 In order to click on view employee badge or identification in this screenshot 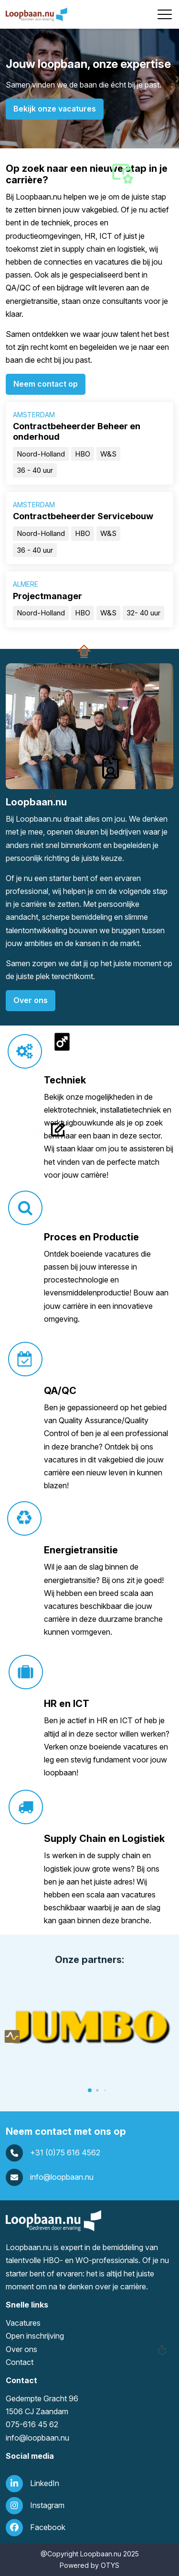, I will do `click(110, 767)`.